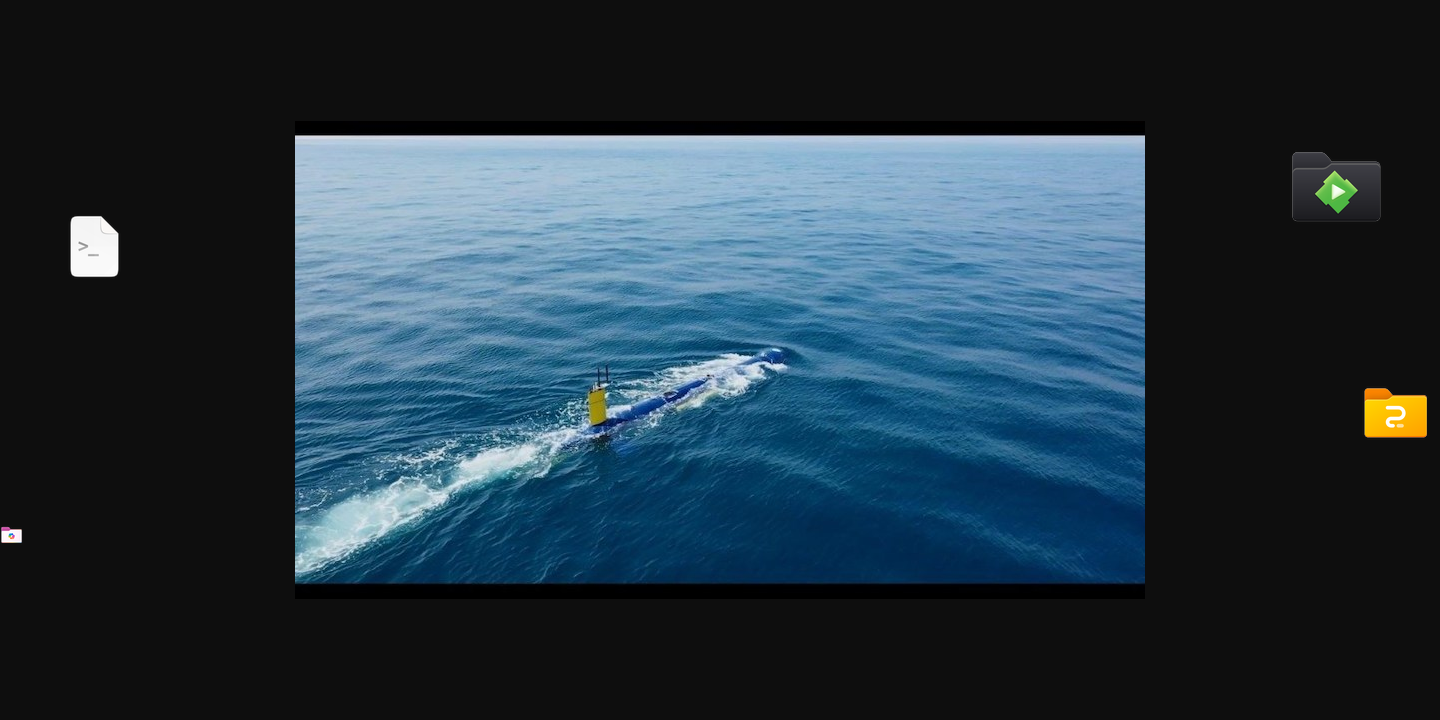 The width and height of the screenshot is (1440, 720). What do you see at coordinates (1336, 189) in the screenshot?
I see `open folder containing Emby media server files` at bounding box center [1336, 189].